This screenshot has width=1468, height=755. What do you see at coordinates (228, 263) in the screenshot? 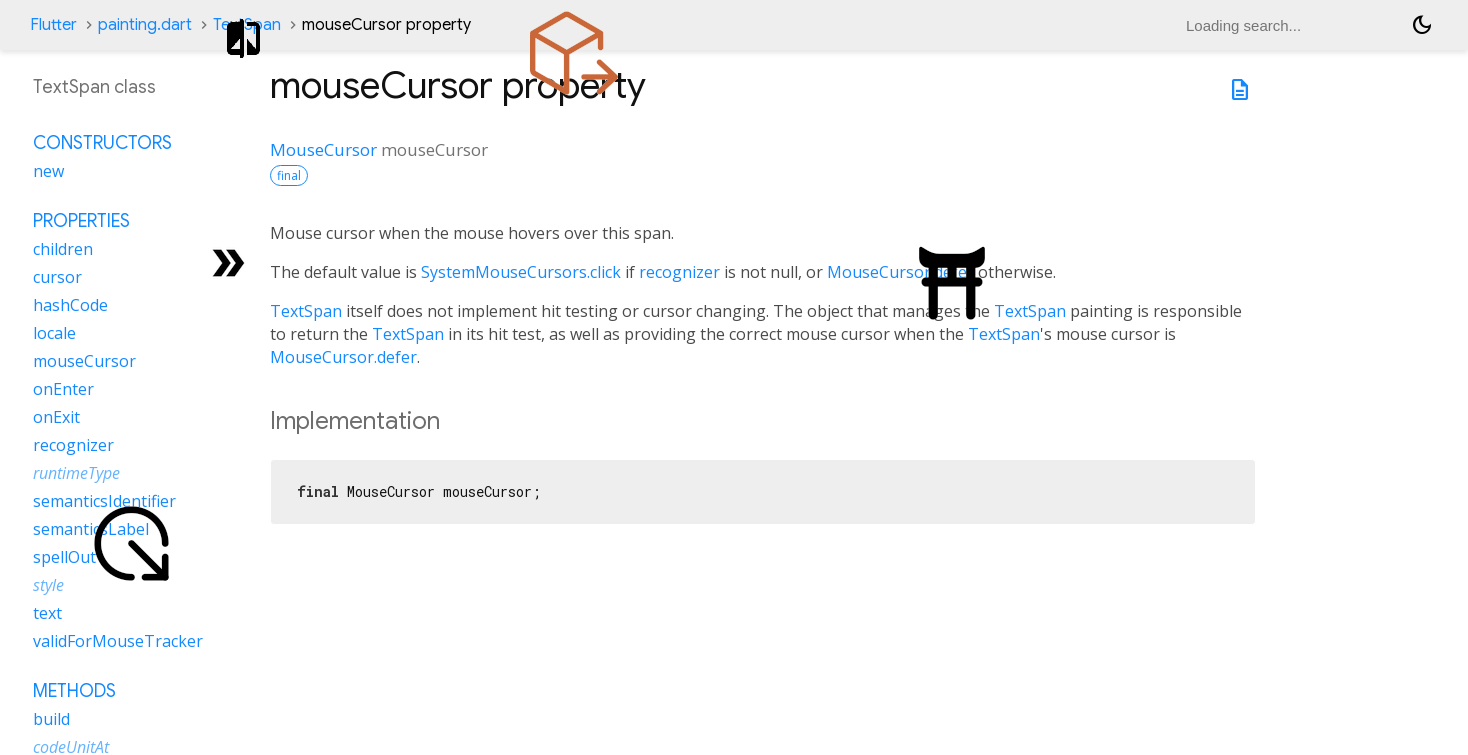
I see `skip forward or advance quickly` at bounding box center [228, 263].